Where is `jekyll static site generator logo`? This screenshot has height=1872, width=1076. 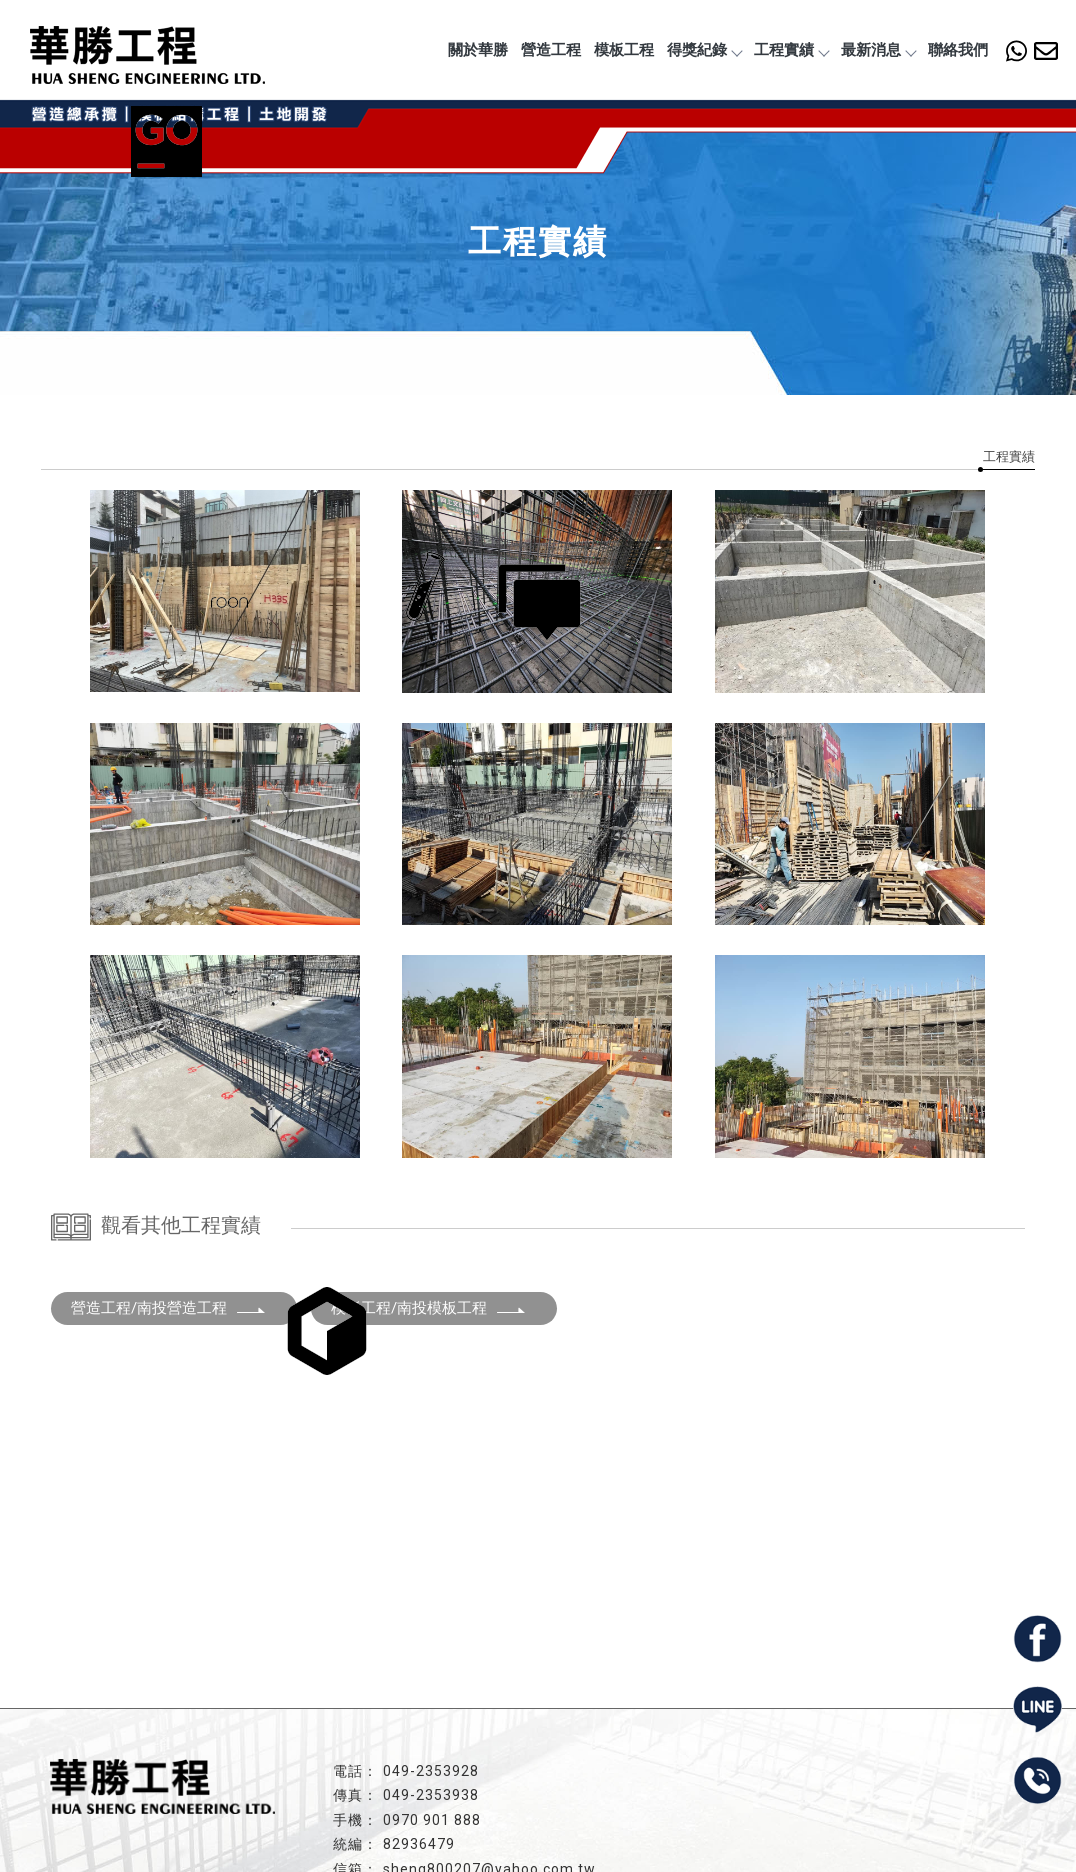 jekyll static site generator logo is located at coordinates (425, 586).